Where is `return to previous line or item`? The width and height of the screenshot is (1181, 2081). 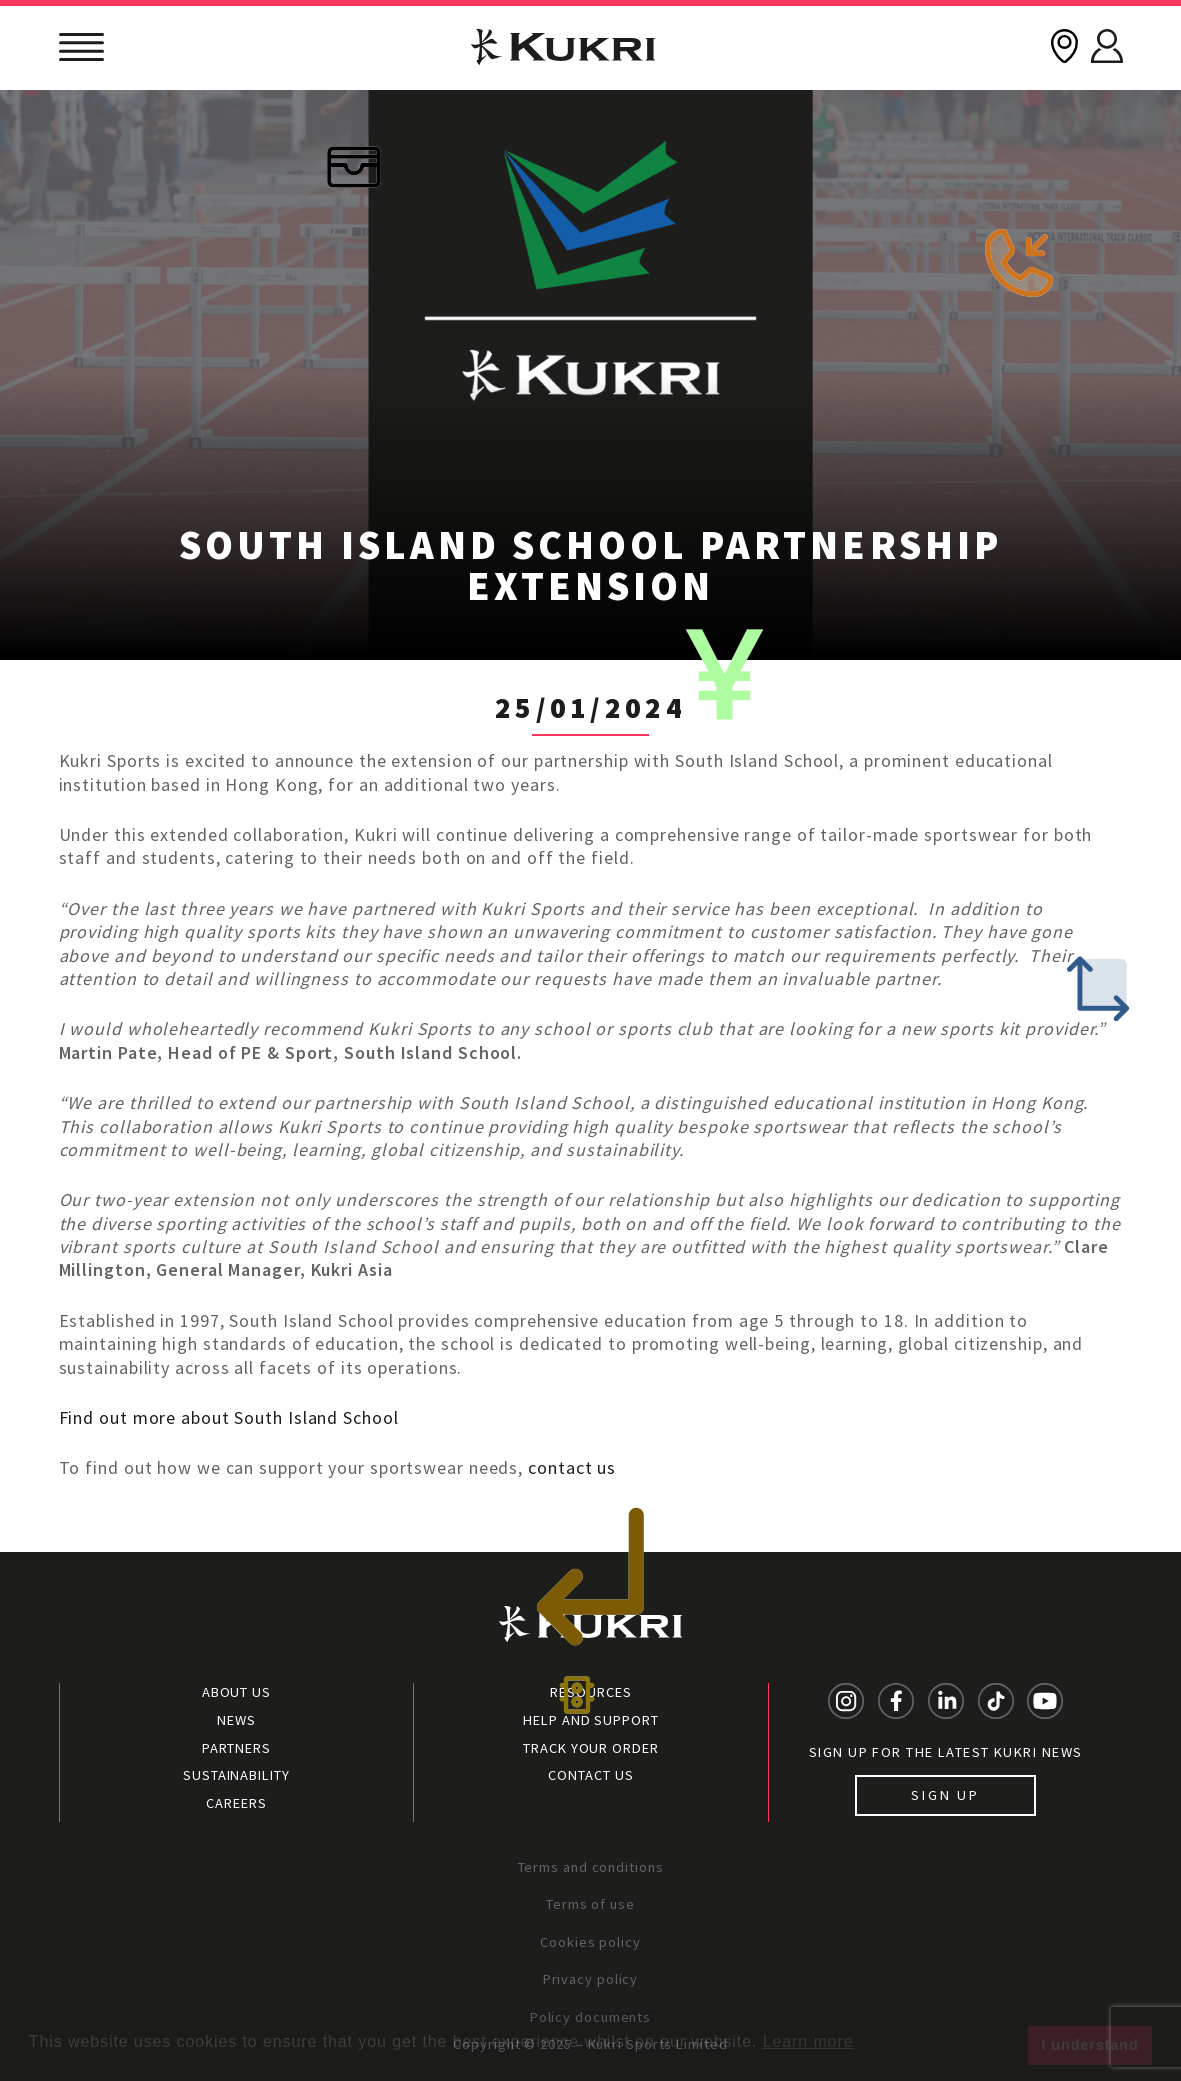
return to previous line or item is located at coordinates (595, 1576).